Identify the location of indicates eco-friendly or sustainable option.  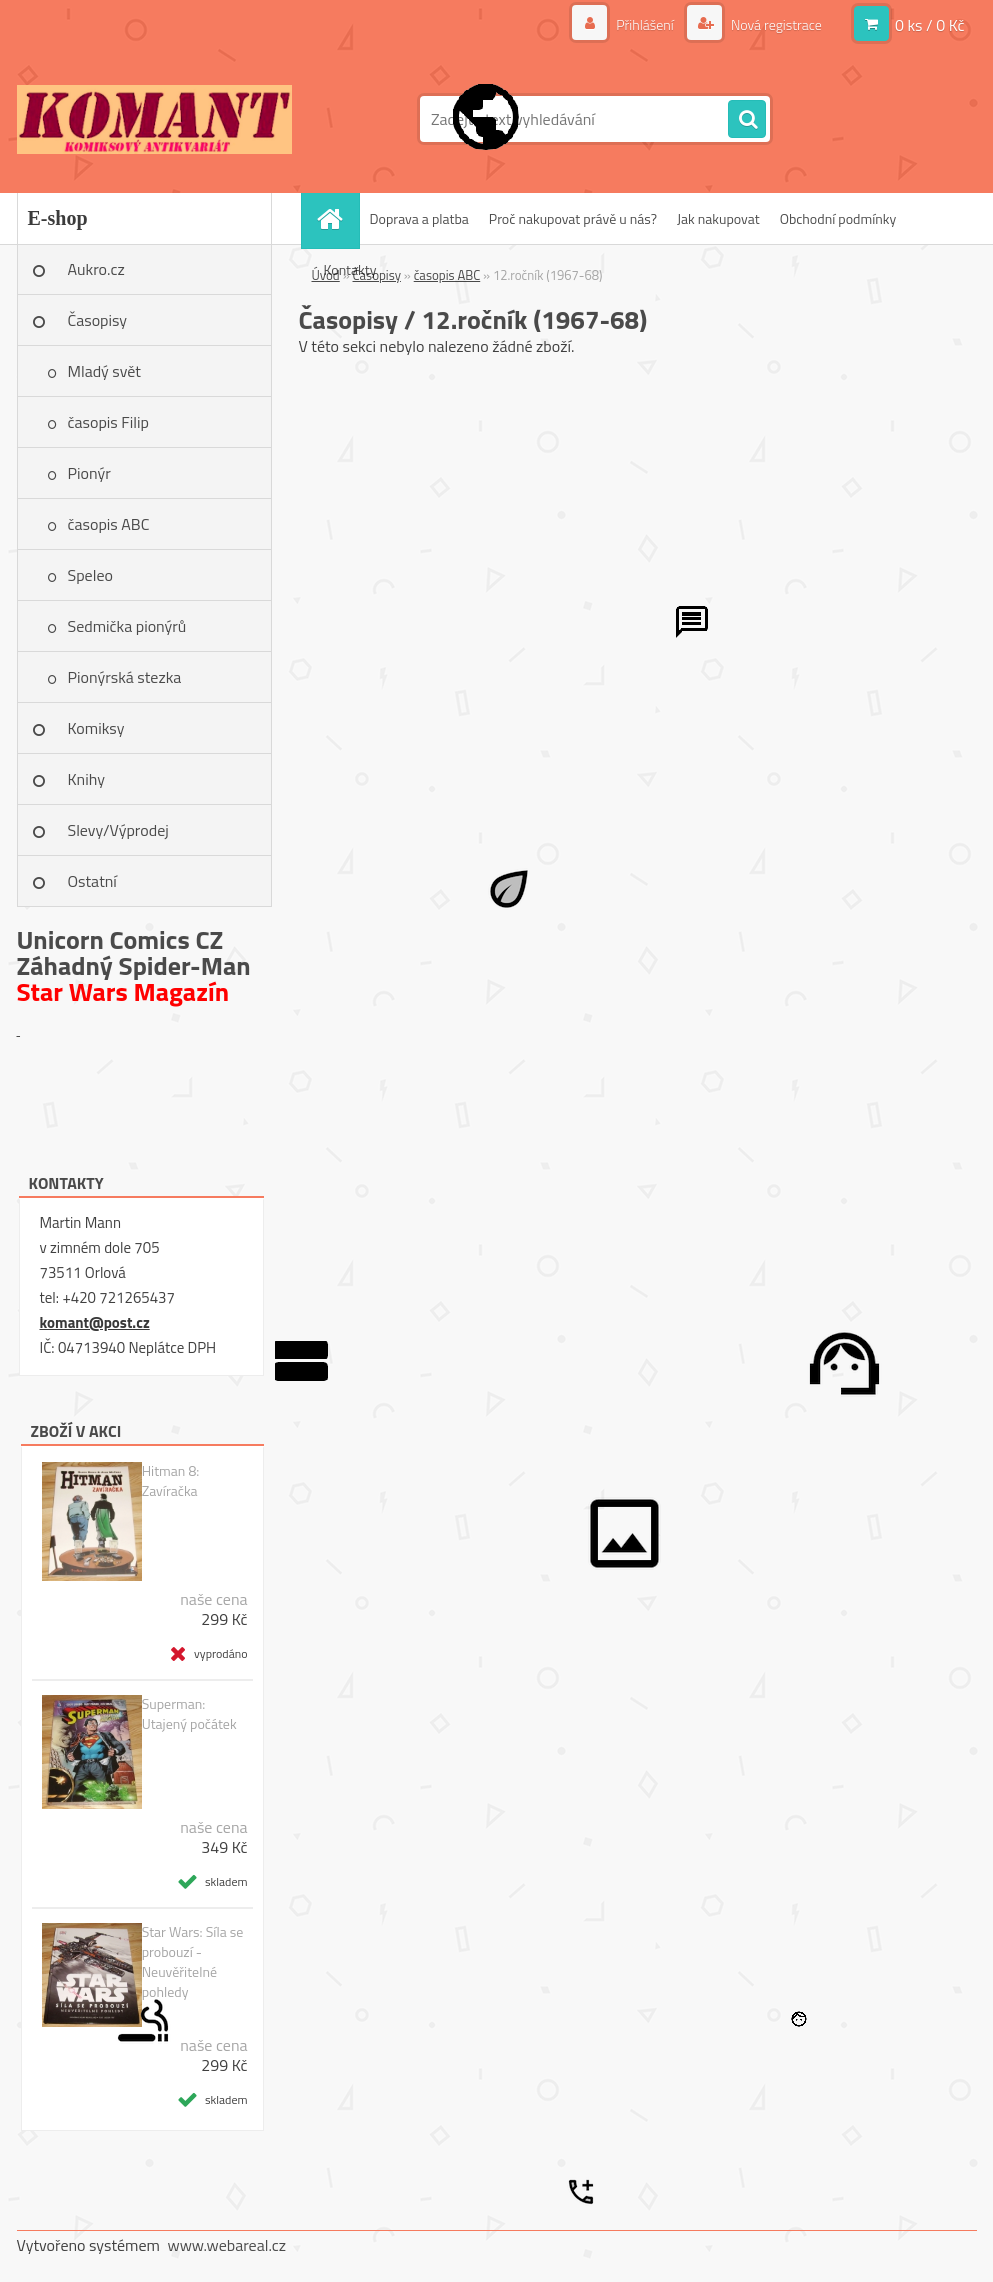
(509, 889).